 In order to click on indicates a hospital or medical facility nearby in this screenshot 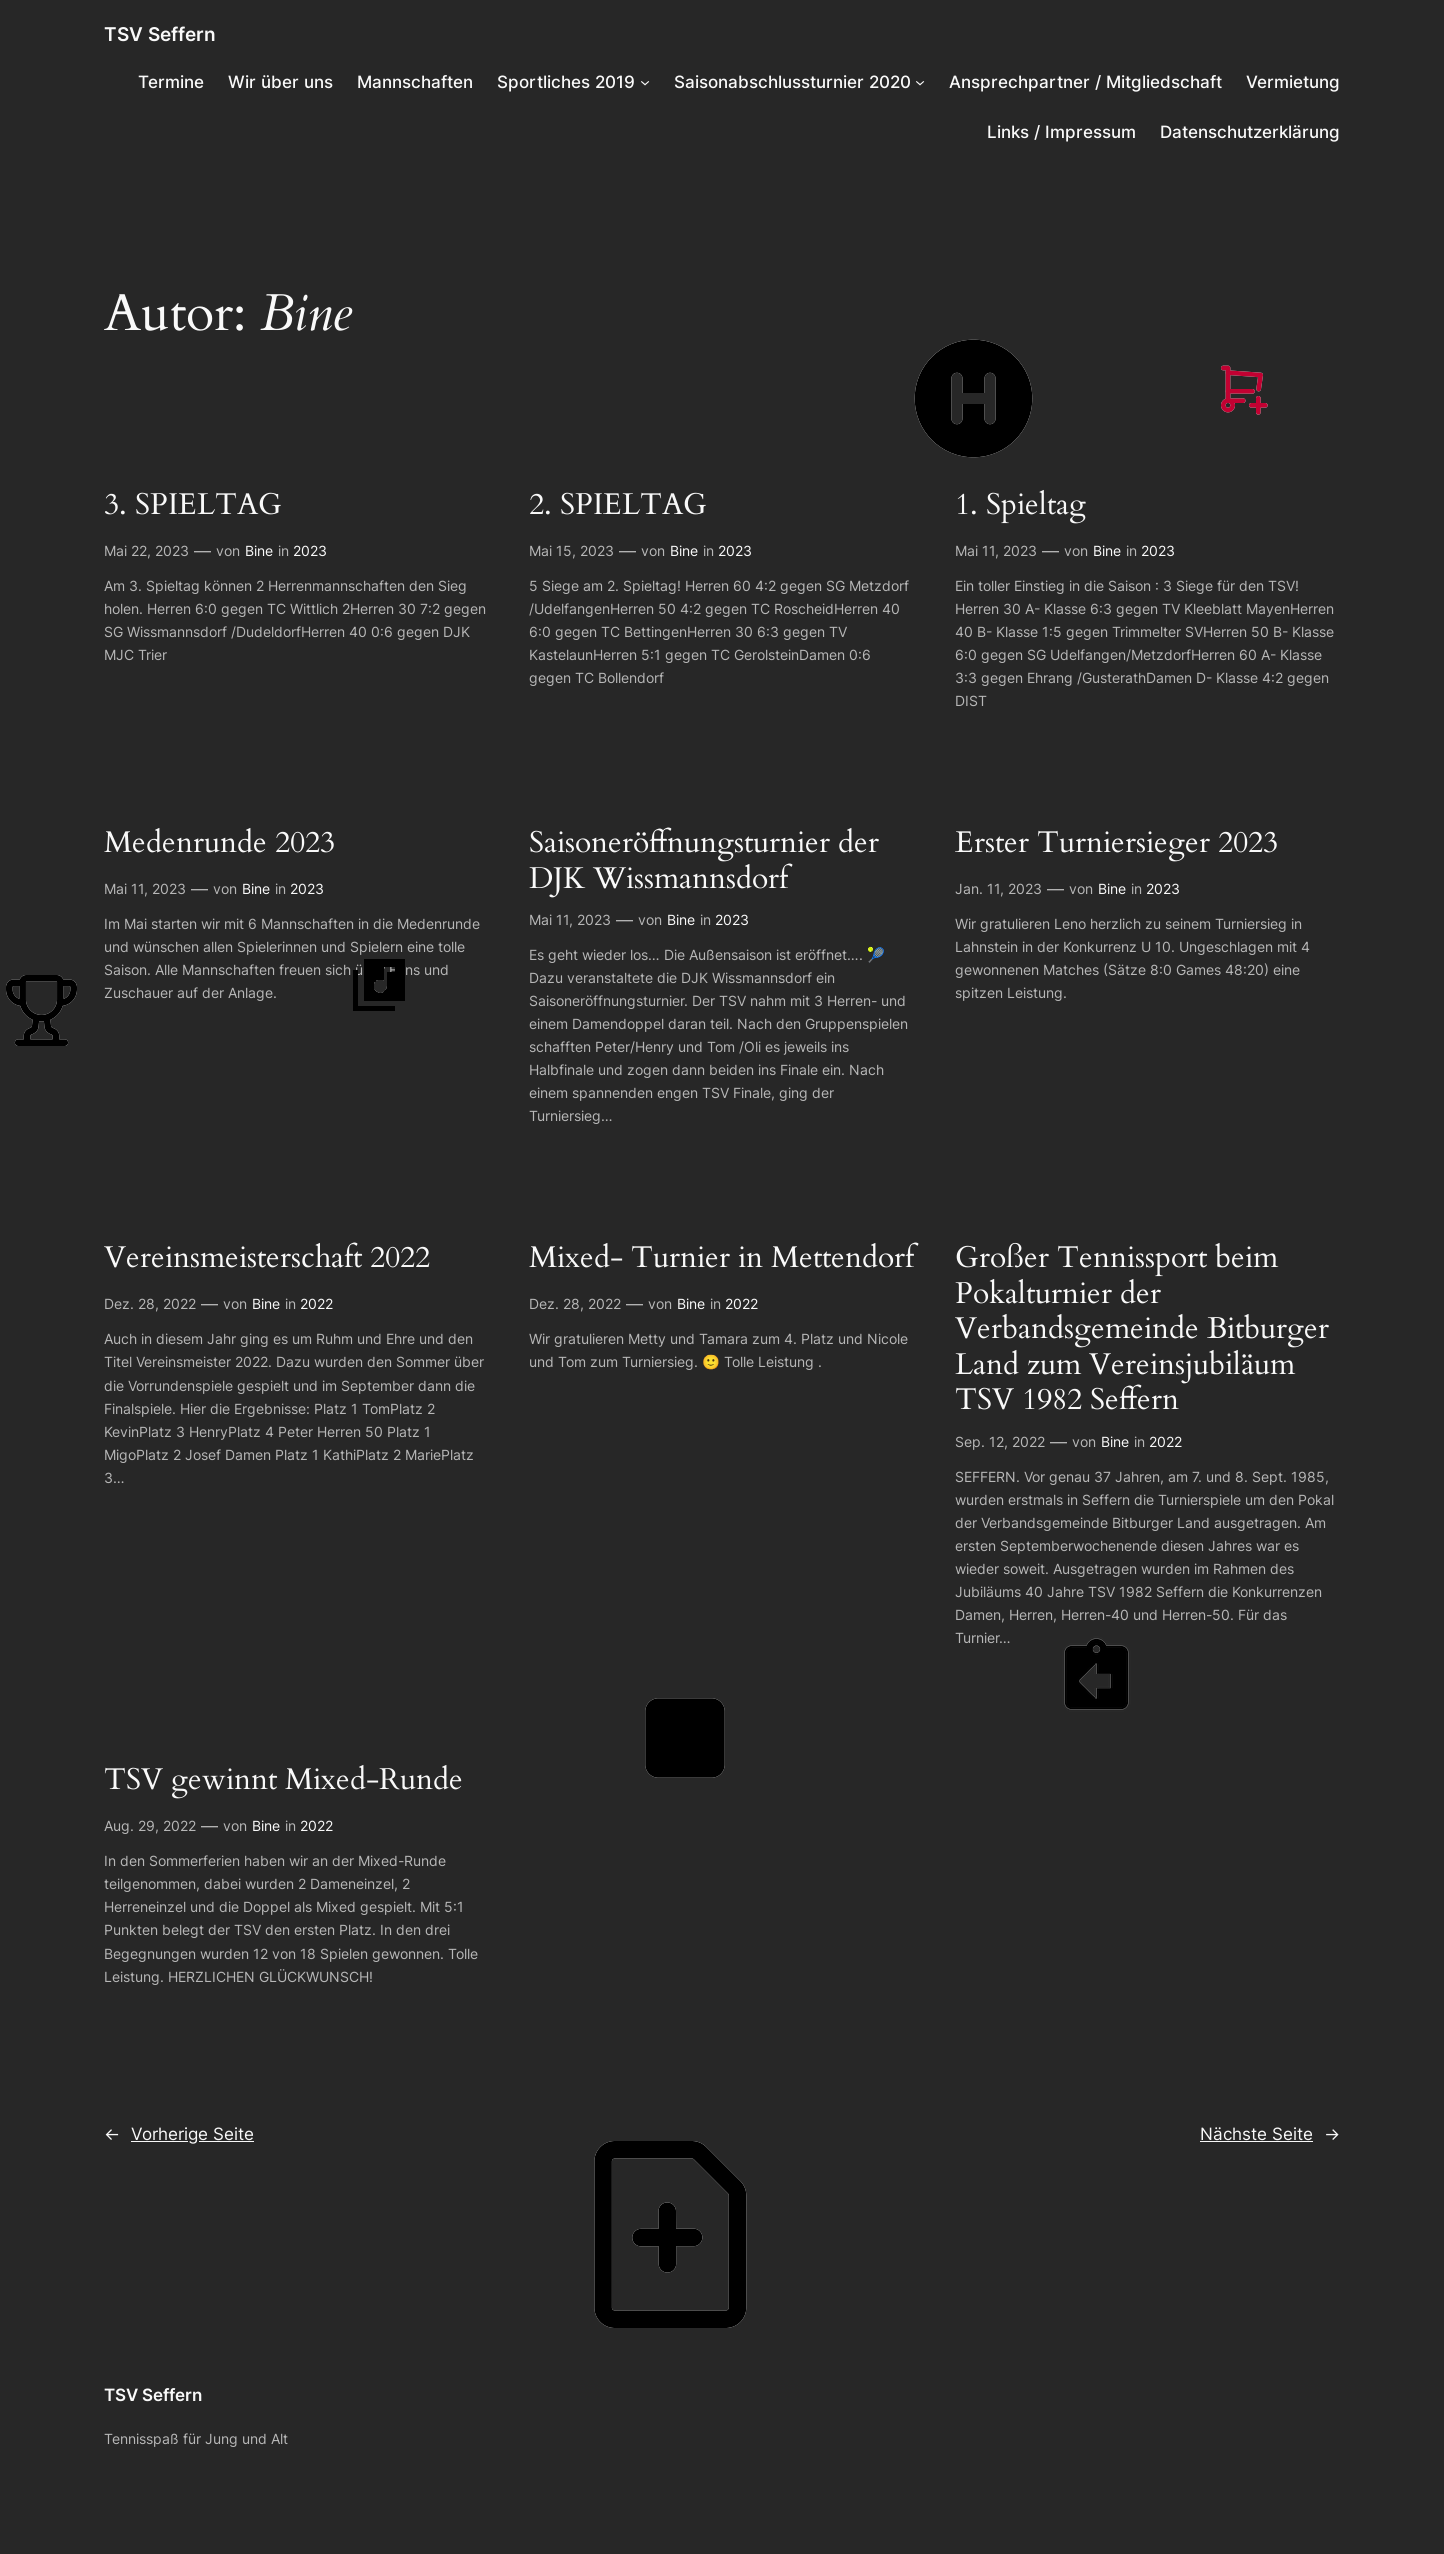, I will do `click(973, 398)`.